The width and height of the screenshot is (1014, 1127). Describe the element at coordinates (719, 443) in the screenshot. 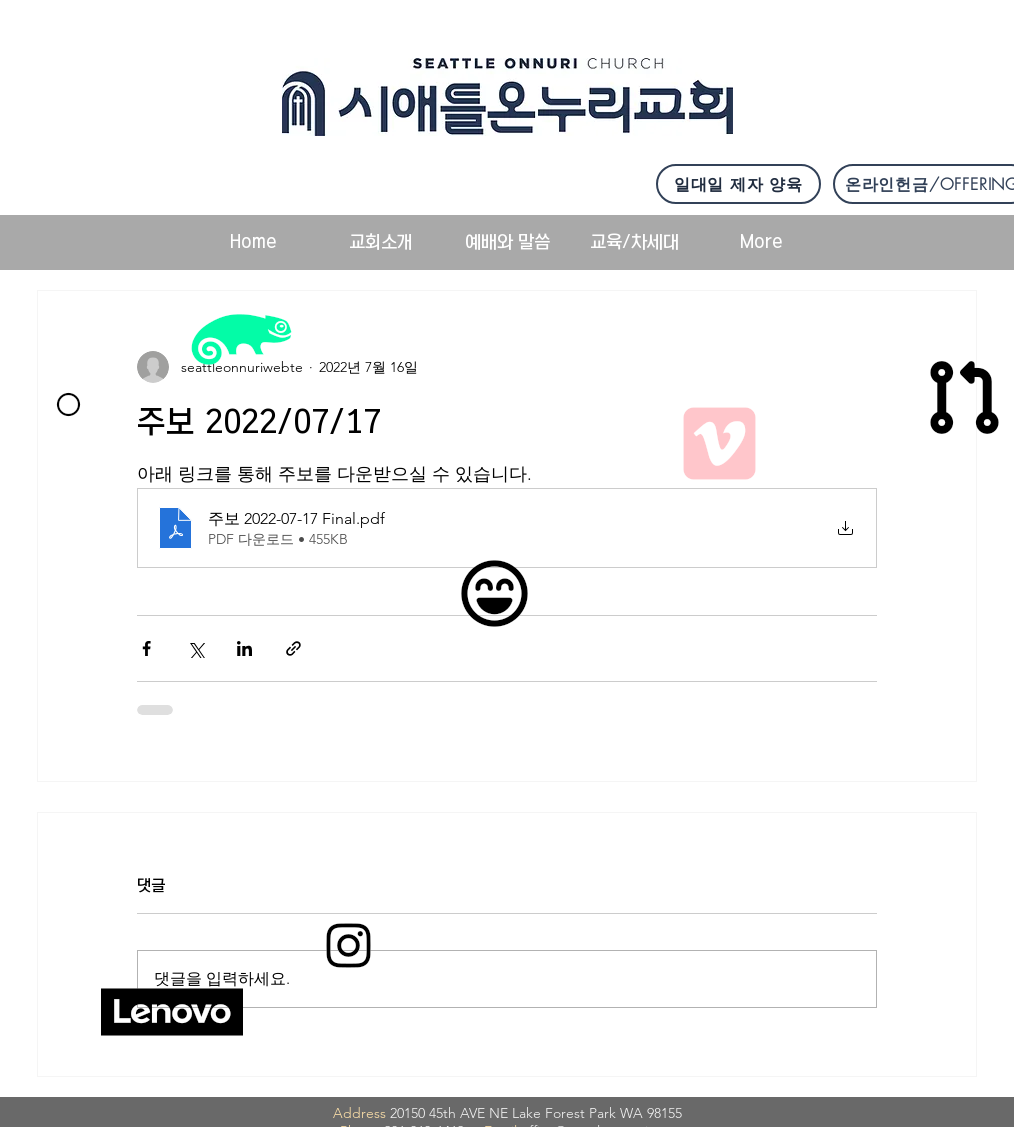

I see `open vimeo app or website` at that location.